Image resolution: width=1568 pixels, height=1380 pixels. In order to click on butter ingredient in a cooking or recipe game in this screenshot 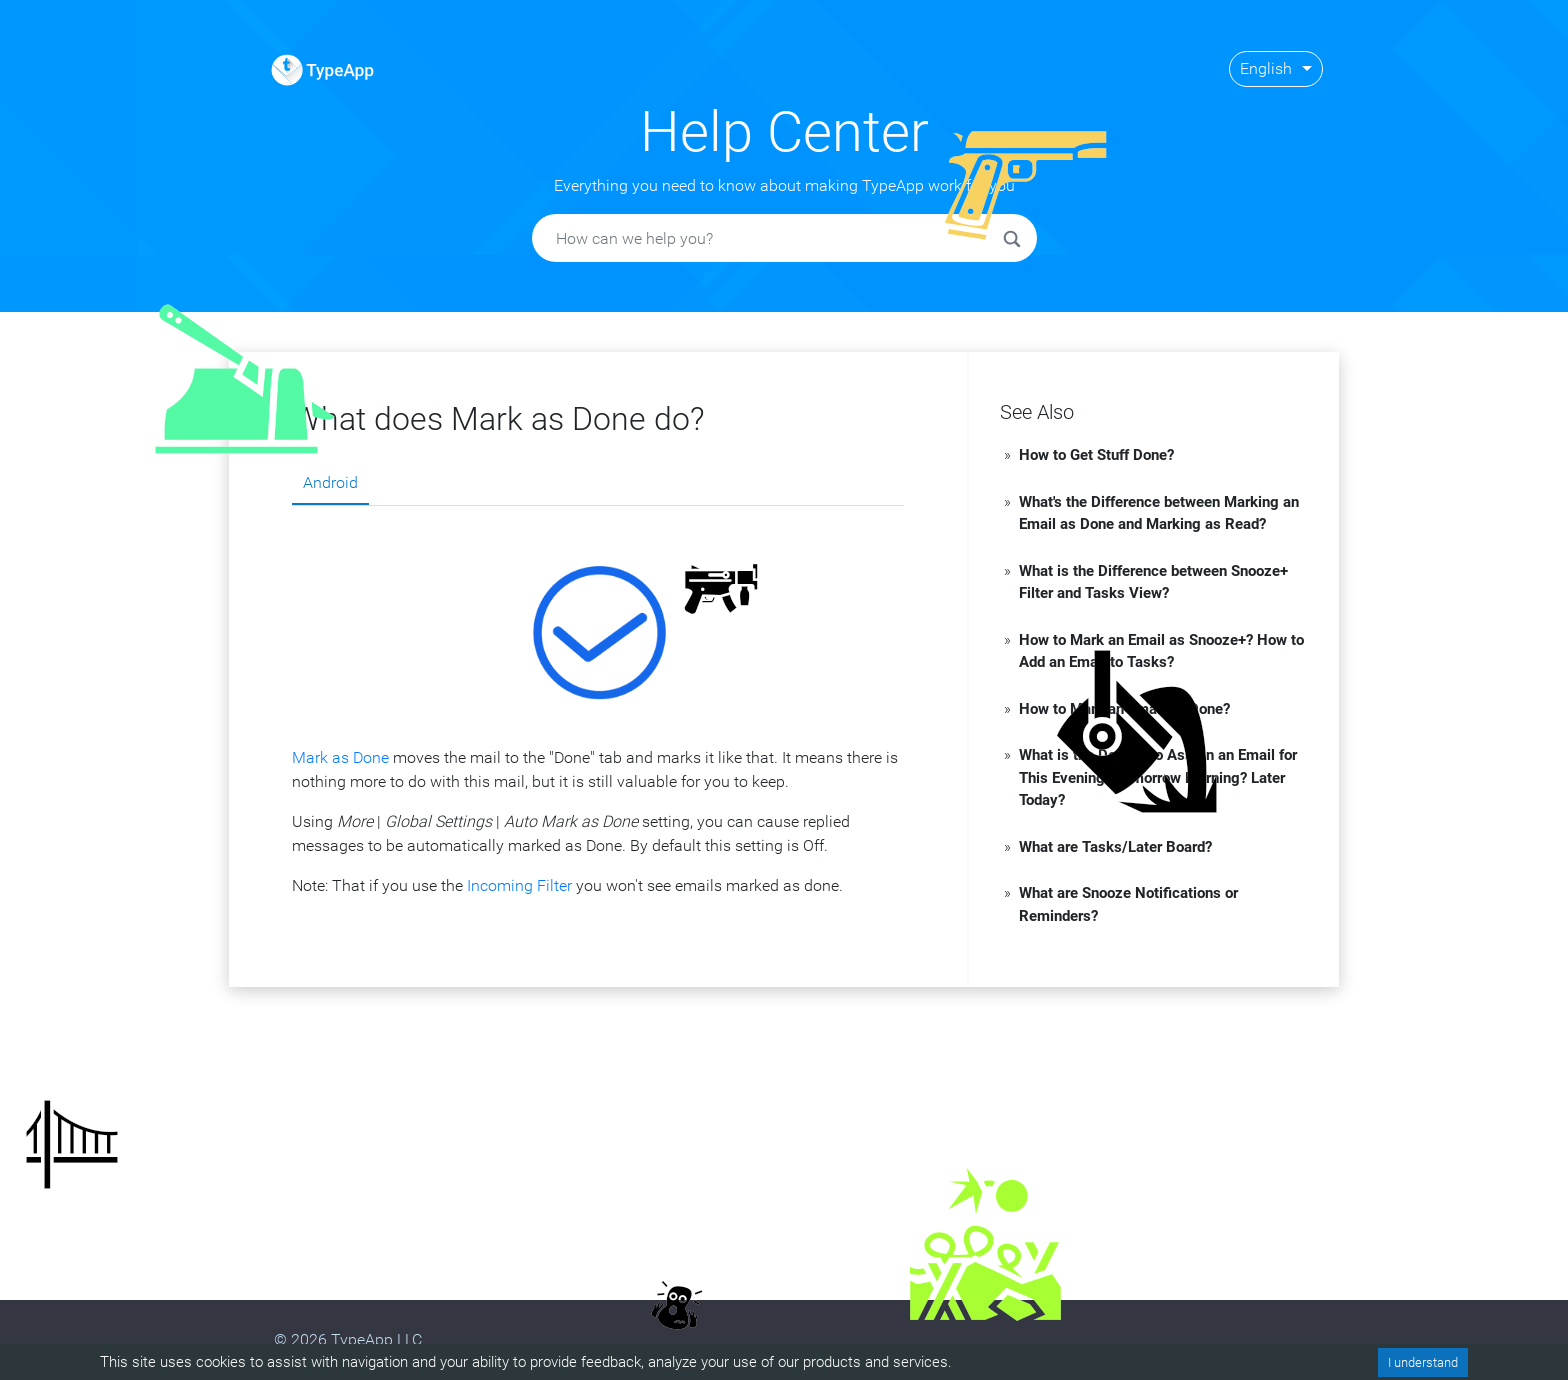, I will do `click(245, 379)`.